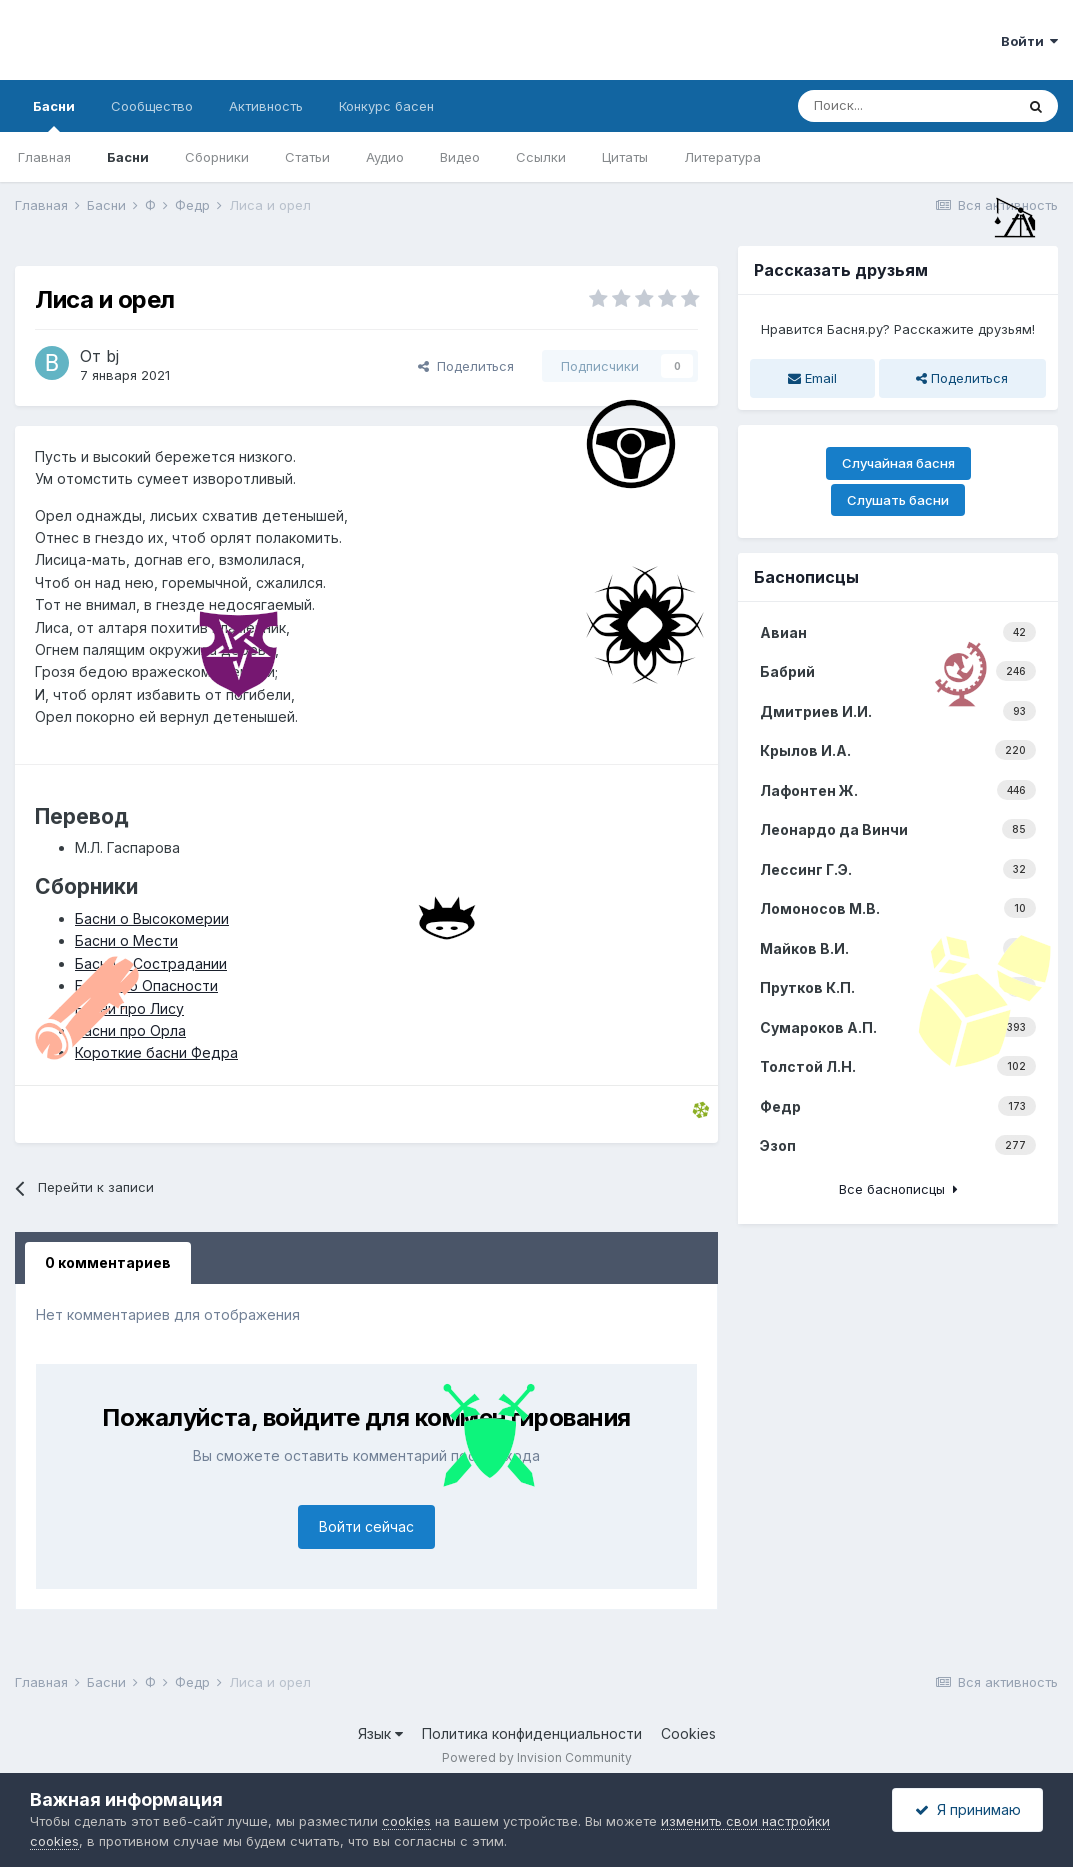 The image size is (1073, 1867). What do you see at coordinates (984, 1001) in the screenshot?
I see `roll dice or randomize outcome` at bounding box center [984, 1001].